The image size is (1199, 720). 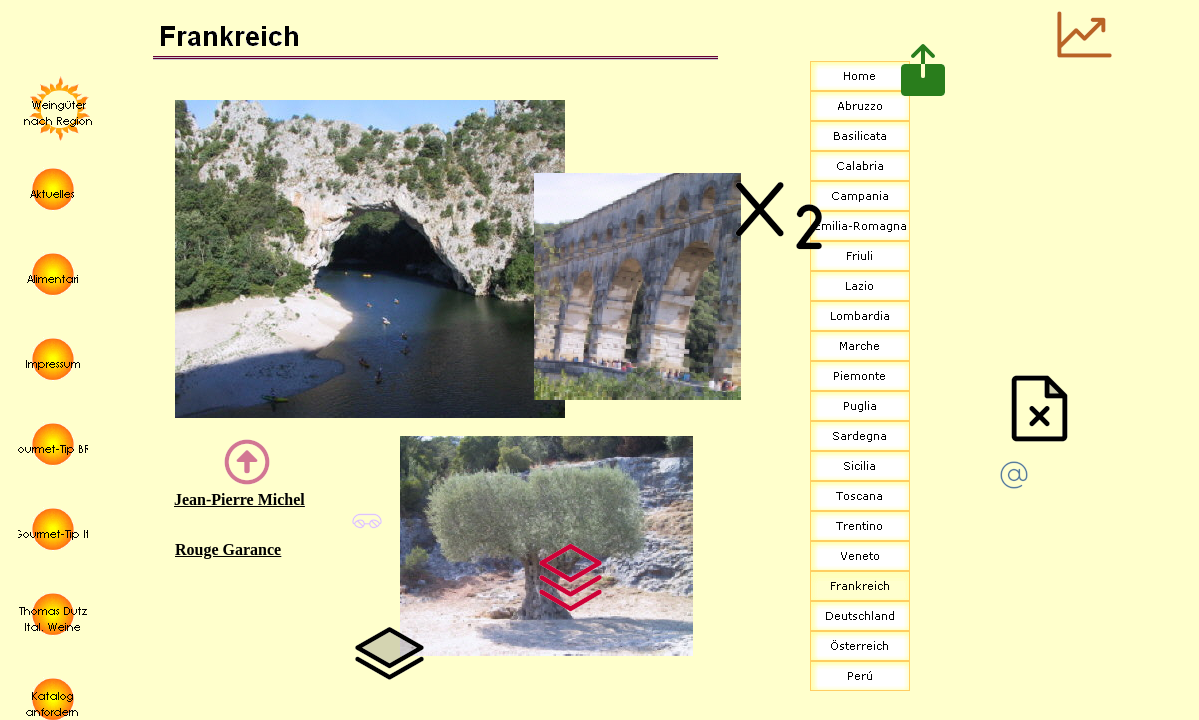 I want to click on enter or view email address, so click(x=1014, y=475).